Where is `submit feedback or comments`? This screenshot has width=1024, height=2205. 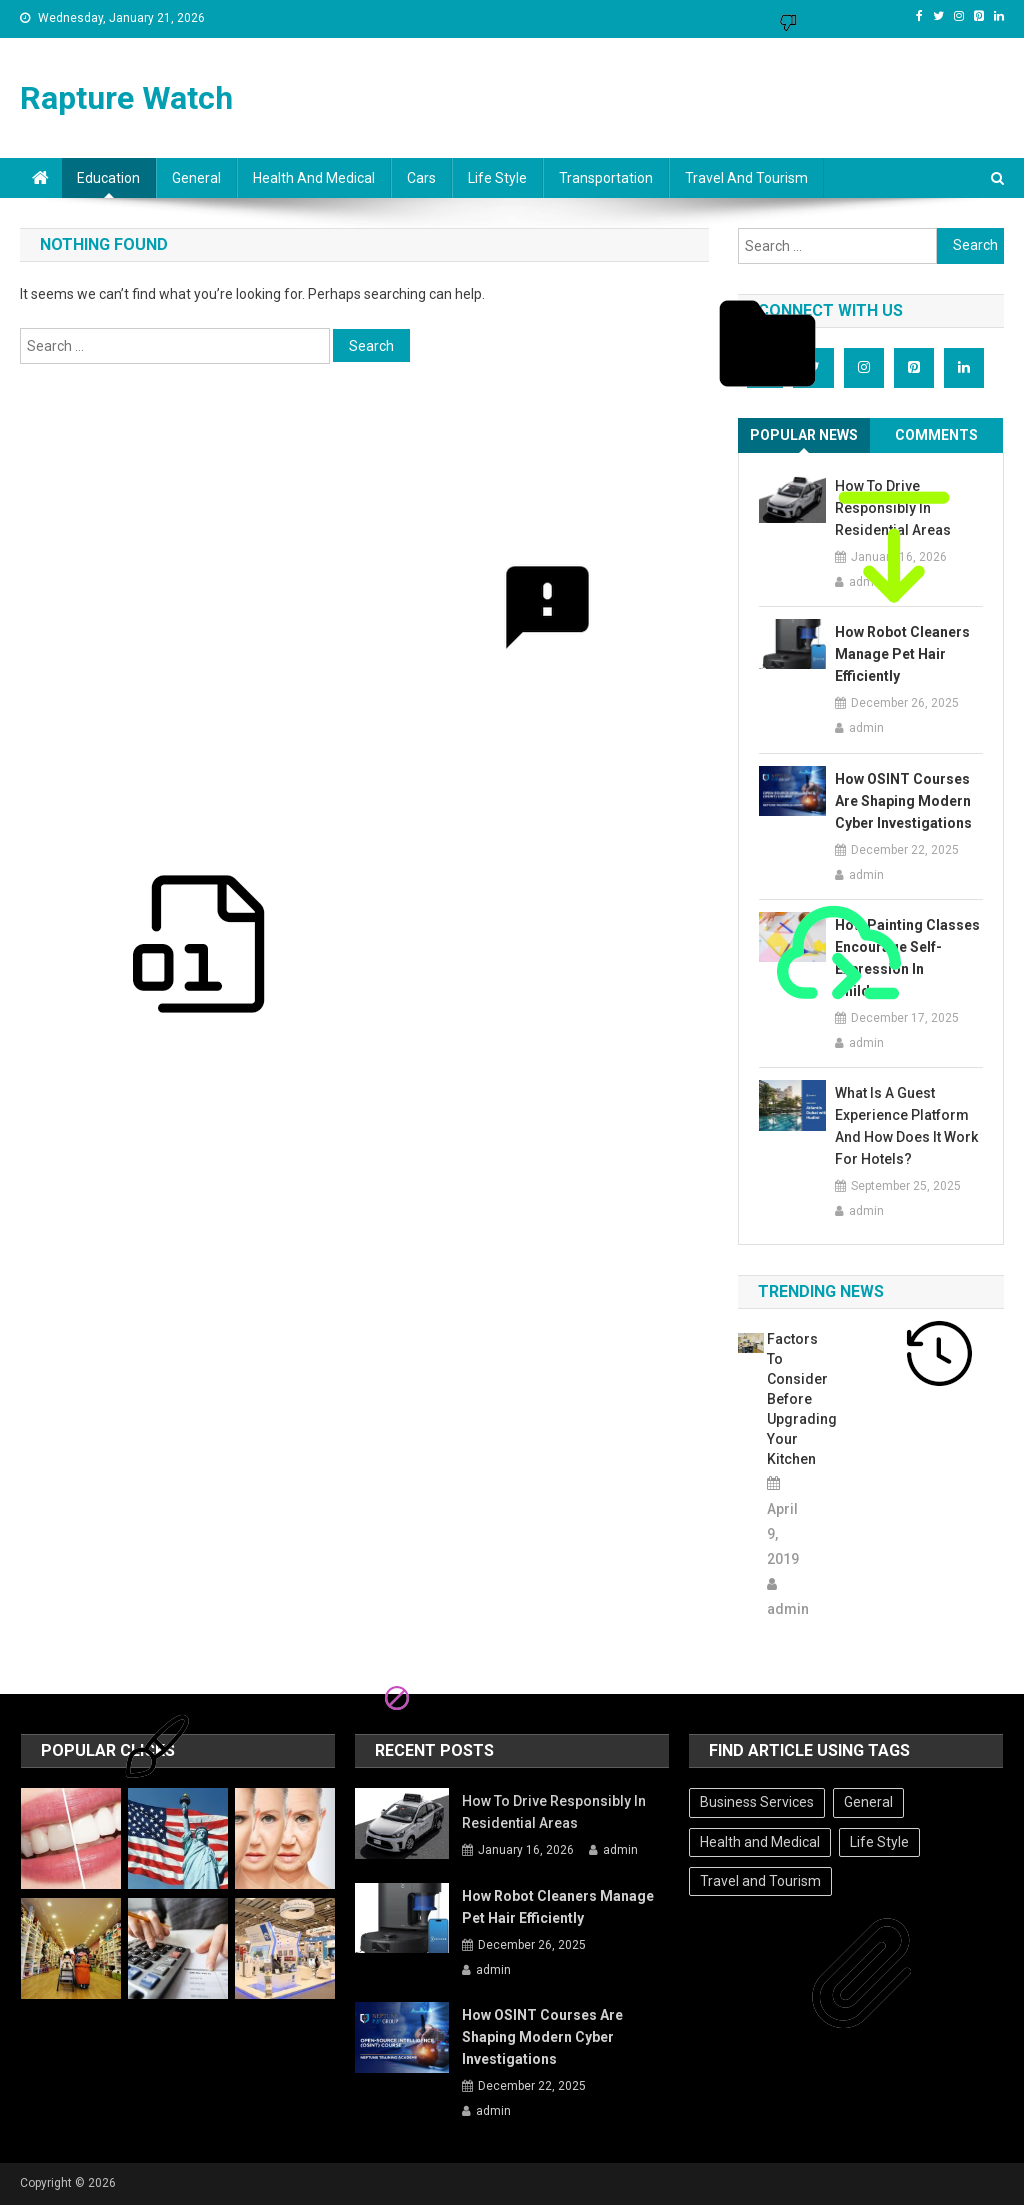
submit feedback or comments is located at coordinates (547, 607).